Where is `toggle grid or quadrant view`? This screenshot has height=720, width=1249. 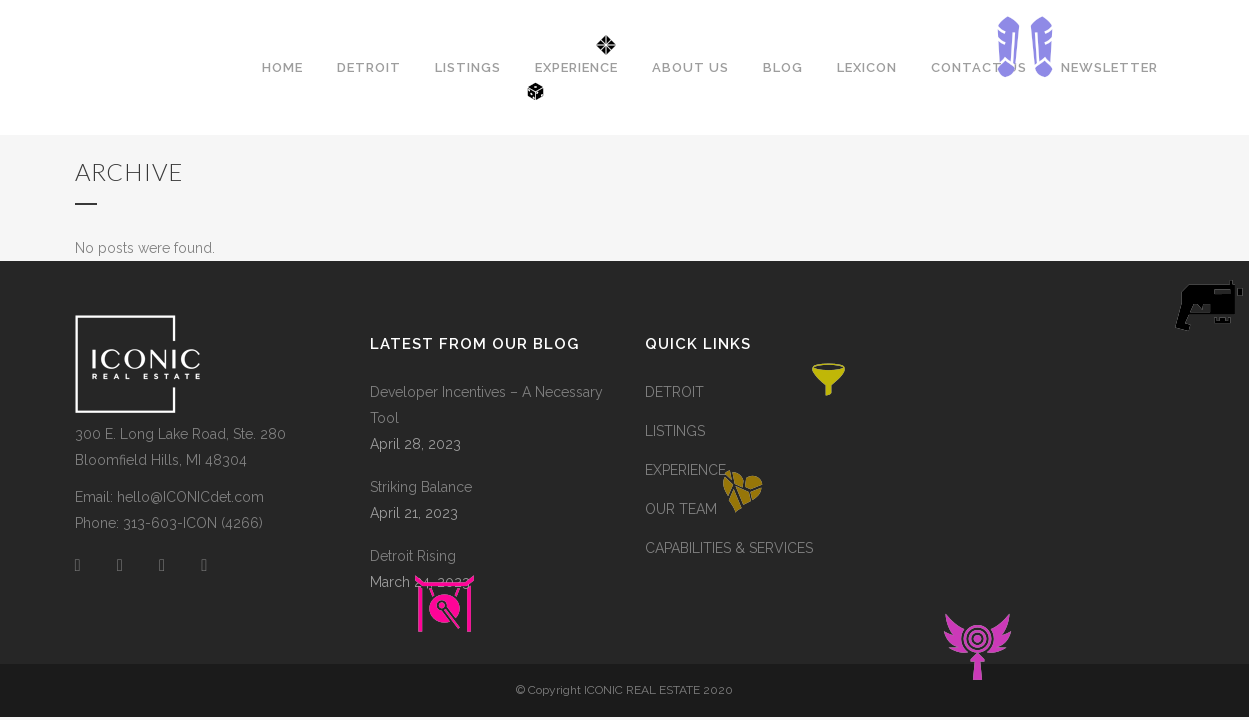
toggle grid or quadrant view is located at coordinates (606, 45).